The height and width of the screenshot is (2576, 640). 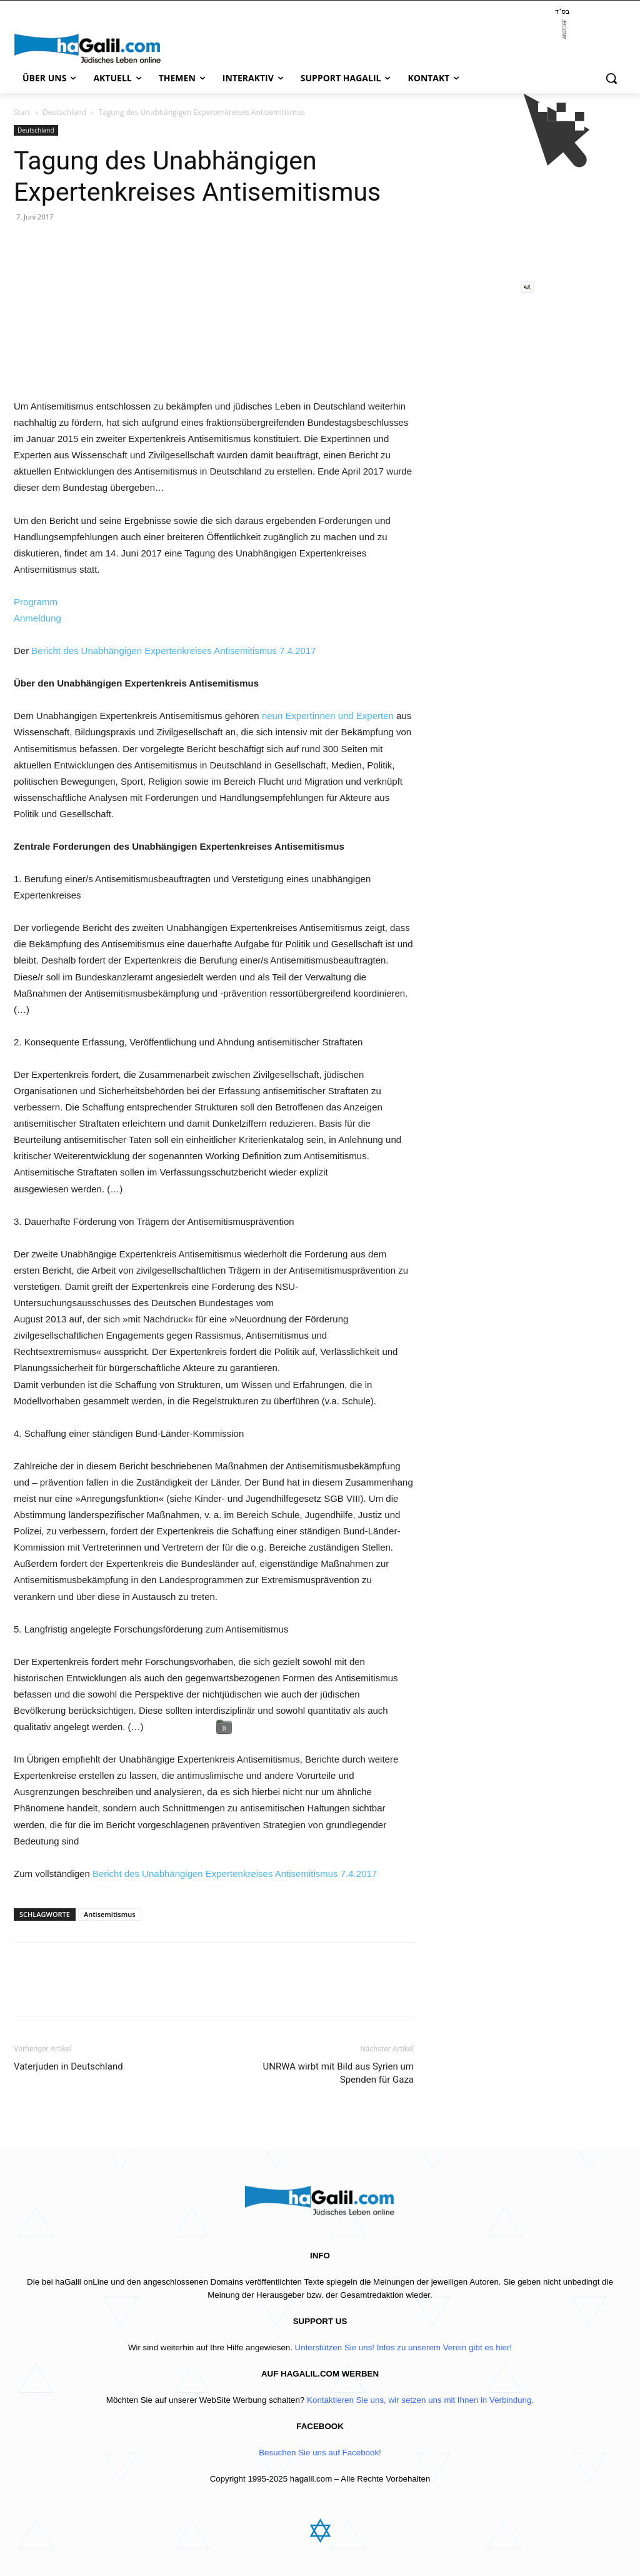 What do you see at coordinates (556, 130) in the screenshot?
I see `access remote desktop connections` at bounding box center [556, 130].